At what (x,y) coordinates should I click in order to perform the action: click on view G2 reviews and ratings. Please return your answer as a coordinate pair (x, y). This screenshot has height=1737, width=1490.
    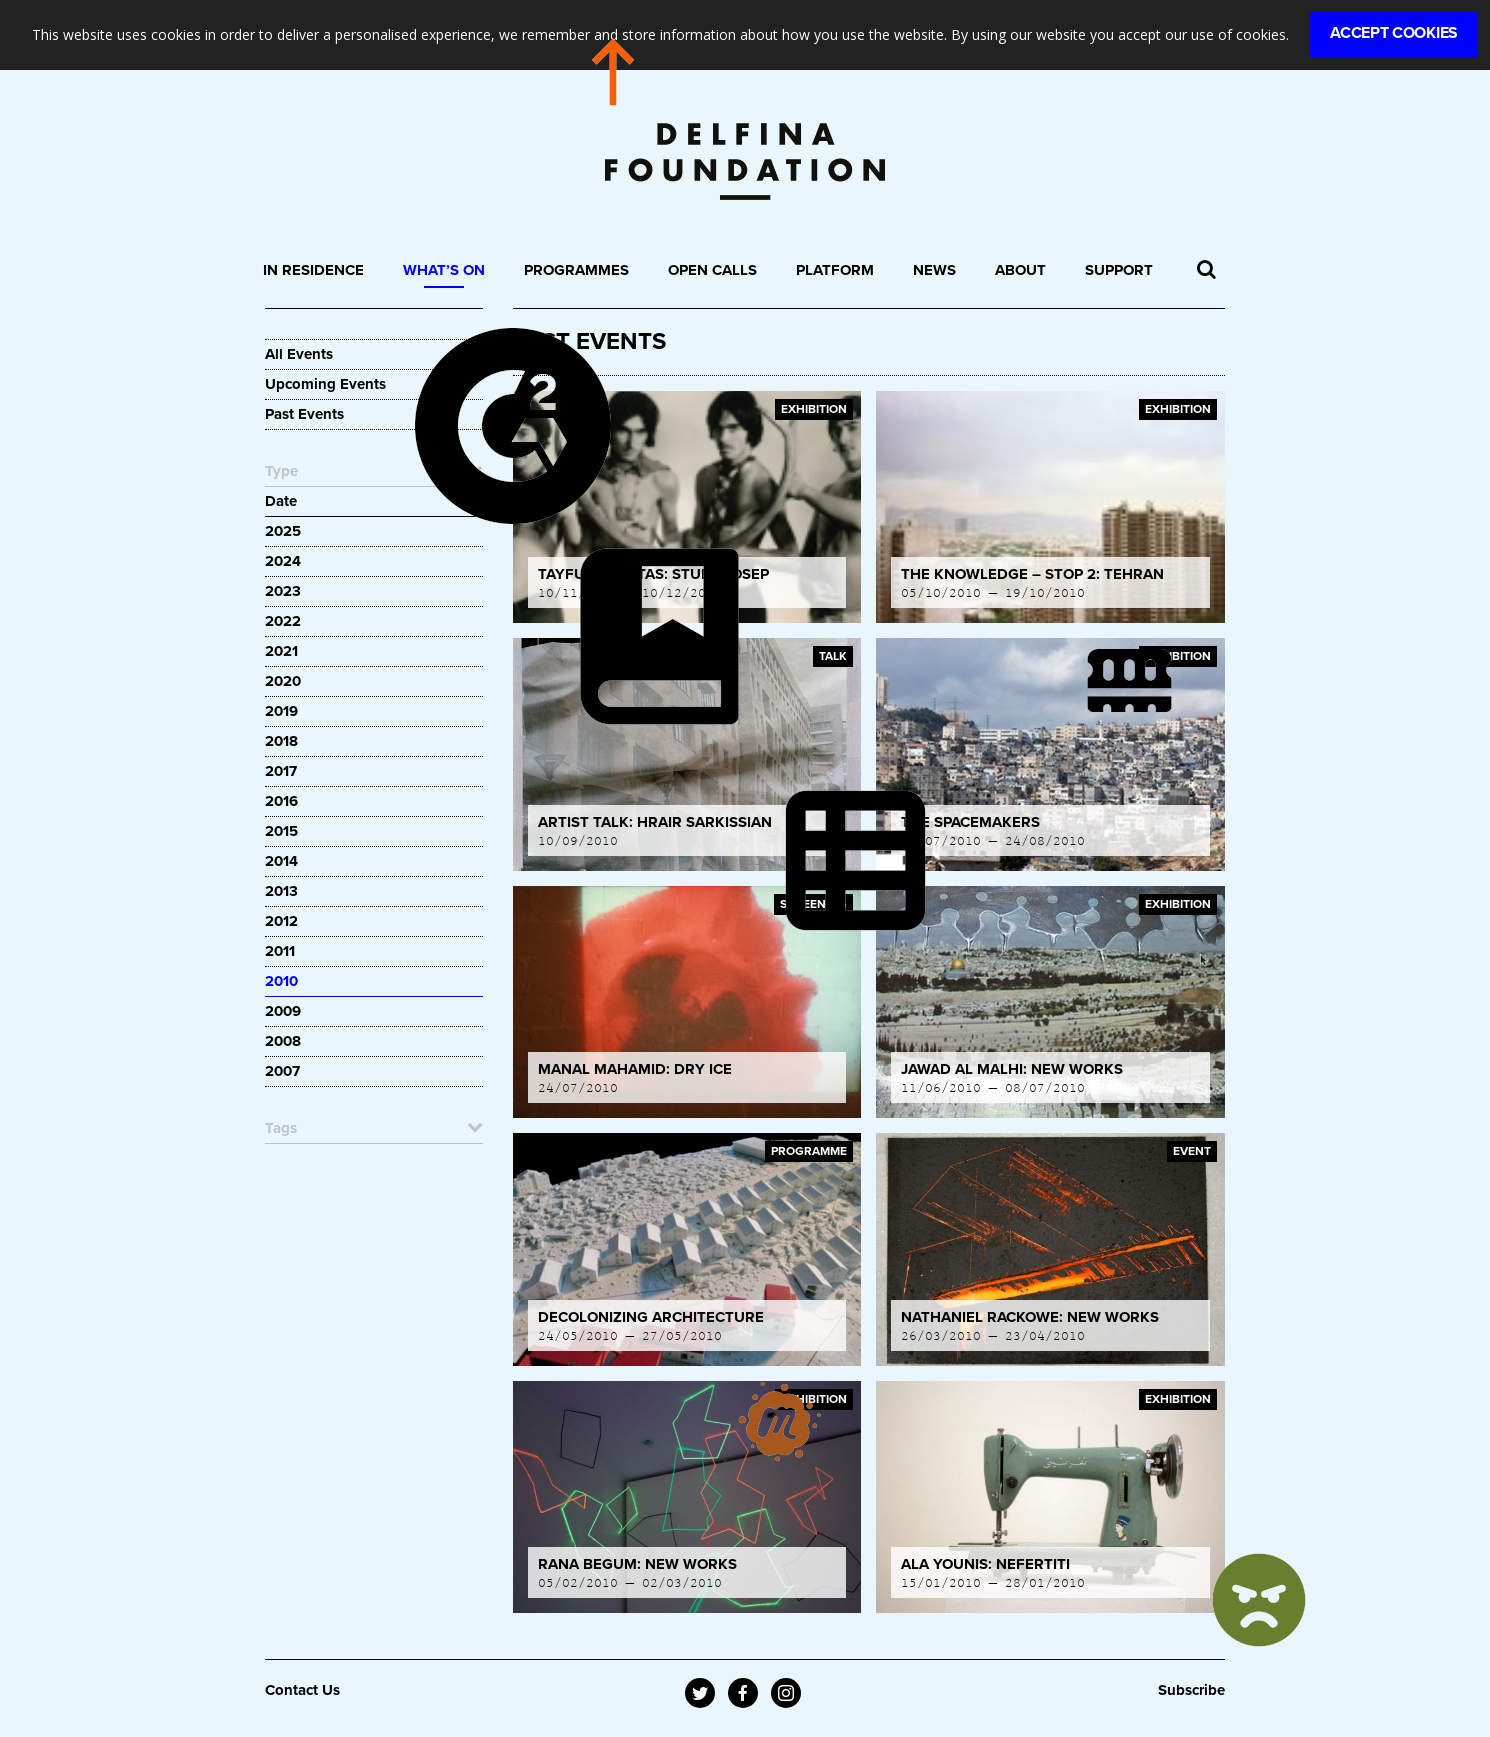
    Looking at the image, I should click on (513, 426).